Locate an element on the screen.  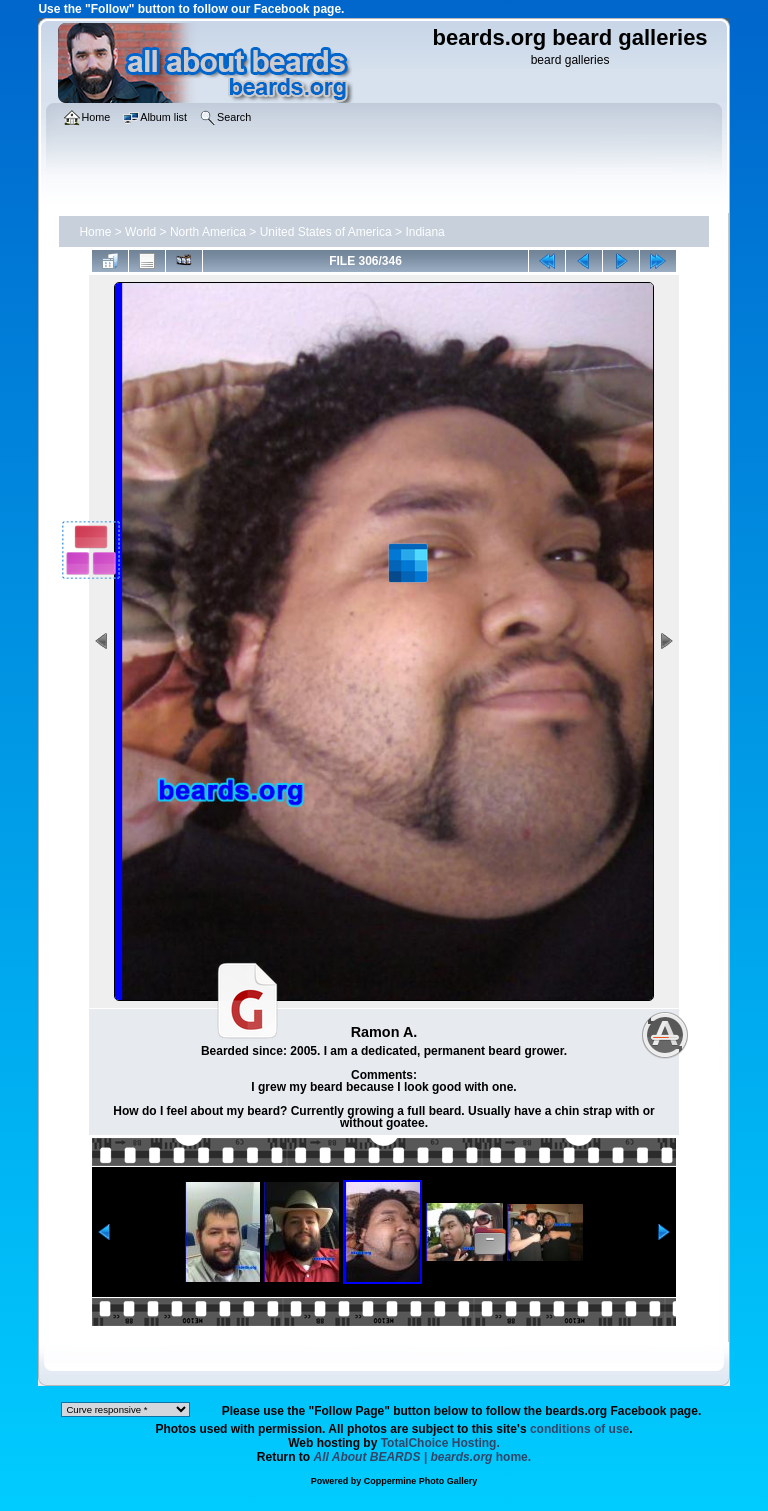
a G-code file for 3D printing or CNC machining is located at coordinates (247, 1000).